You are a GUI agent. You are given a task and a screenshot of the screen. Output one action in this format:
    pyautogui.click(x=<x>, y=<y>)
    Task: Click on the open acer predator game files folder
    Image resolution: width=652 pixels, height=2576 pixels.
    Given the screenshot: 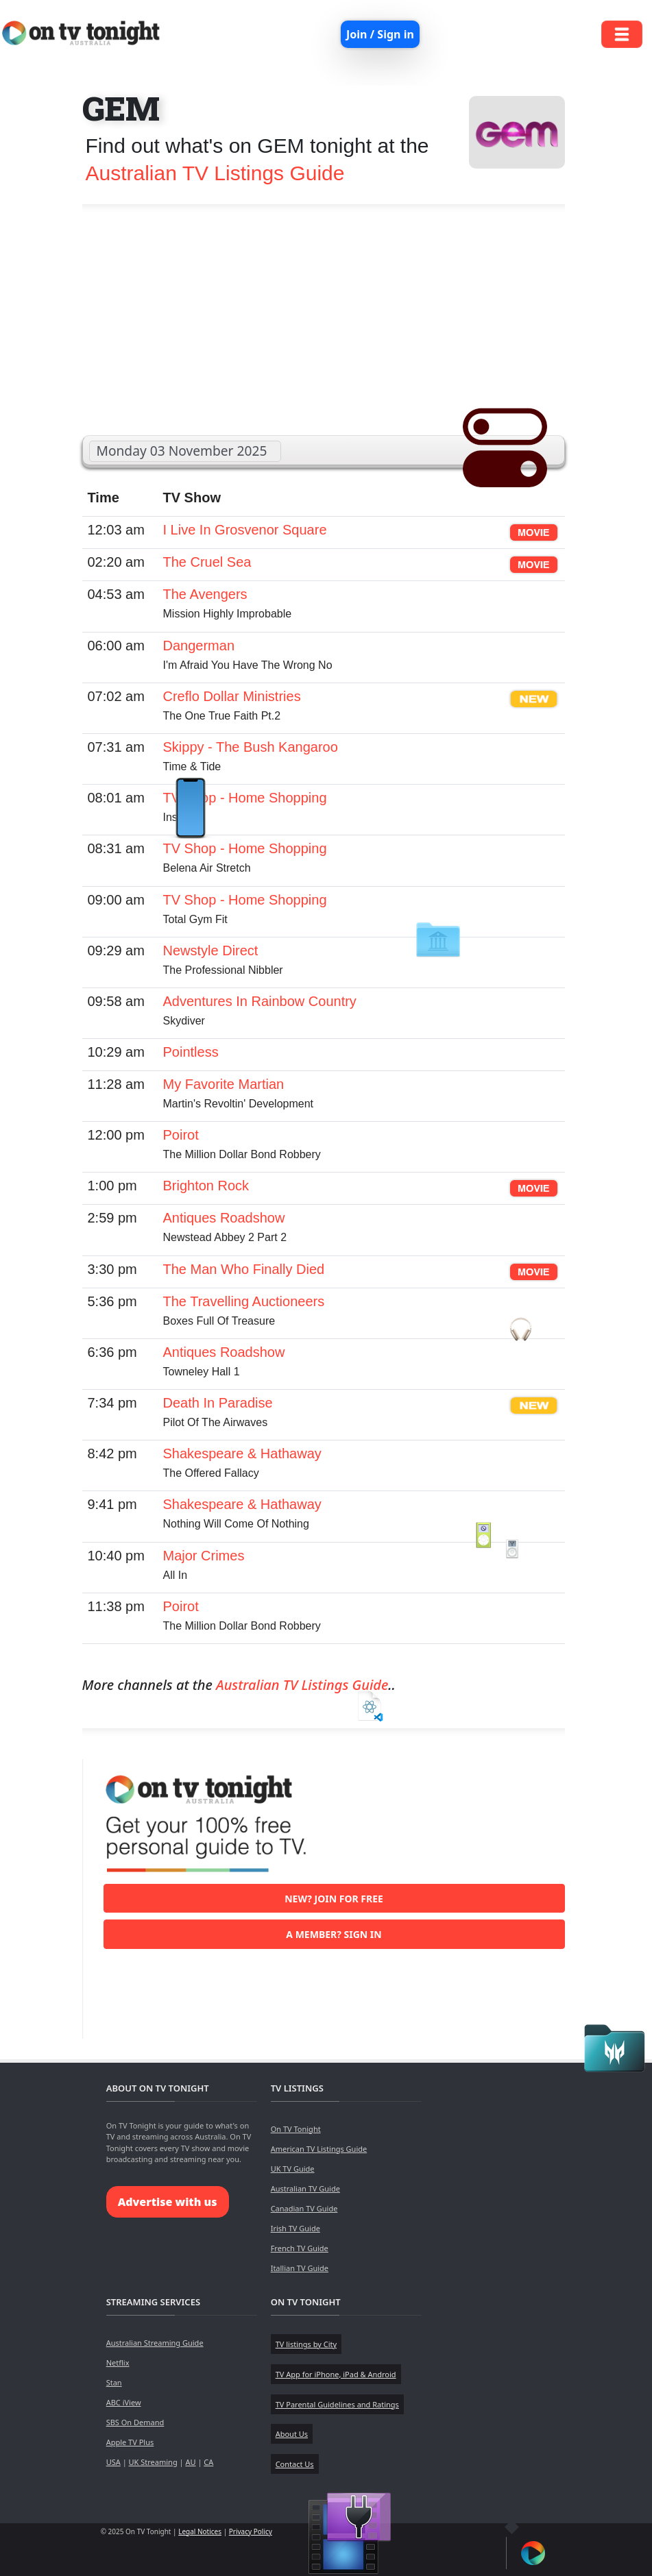 What is the action you would take?
    pyautogui.click(x=614, y=2050)
    